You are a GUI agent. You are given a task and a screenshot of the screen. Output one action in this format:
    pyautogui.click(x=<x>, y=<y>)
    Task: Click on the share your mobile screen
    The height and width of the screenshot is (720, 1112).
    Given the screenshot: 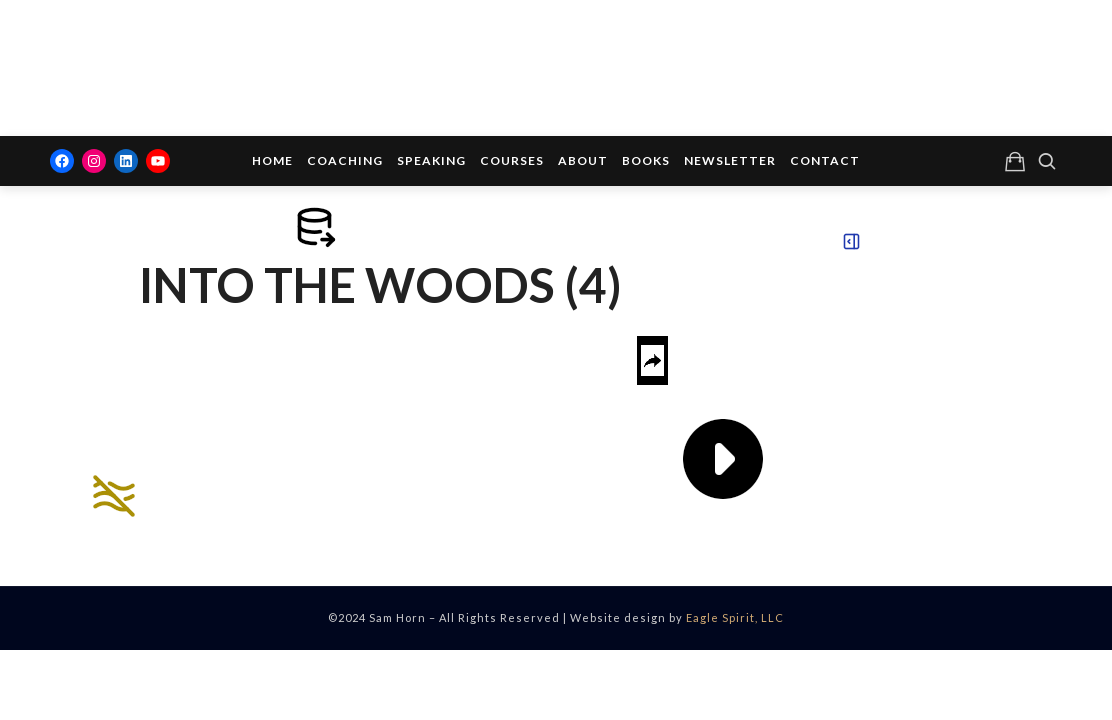 What is the action you would take?
    pyautogui.click(x=652, y=360)
    